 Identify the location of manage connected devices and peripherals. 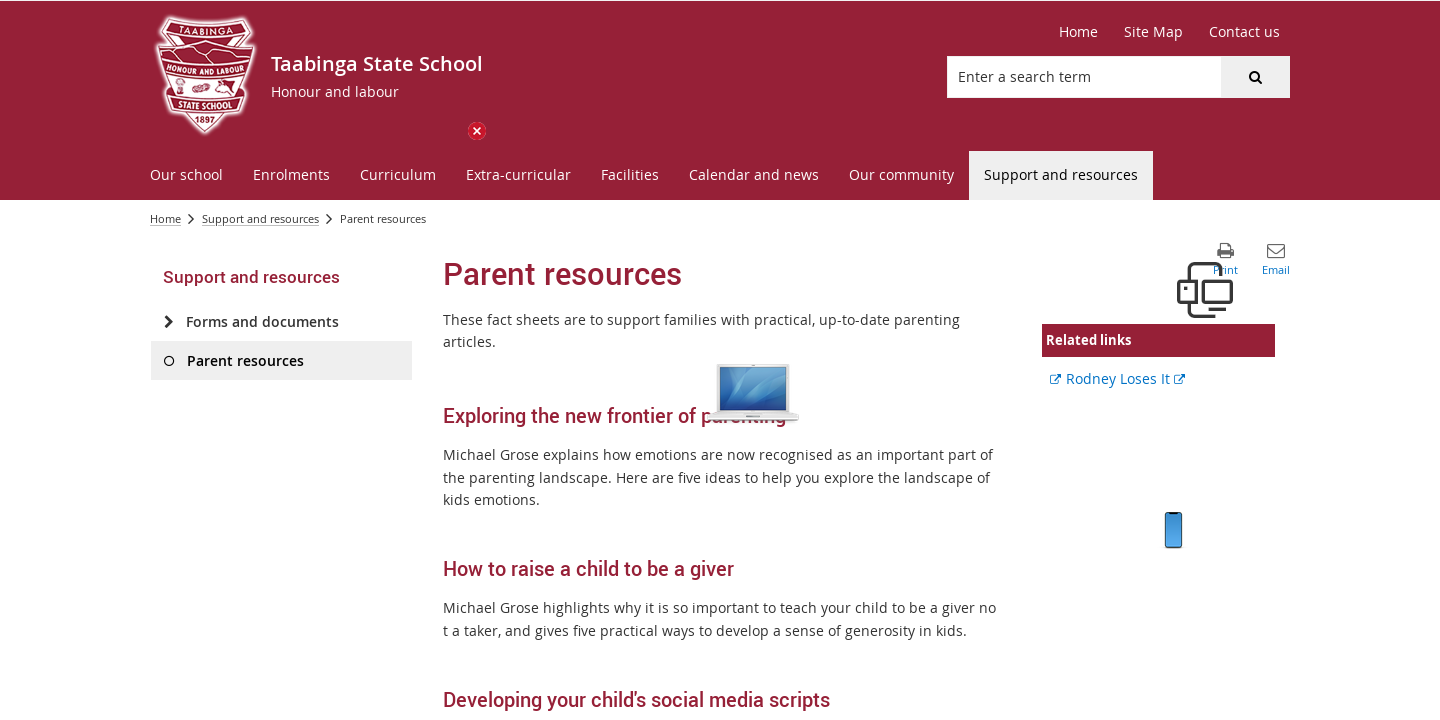
(1205, 290).